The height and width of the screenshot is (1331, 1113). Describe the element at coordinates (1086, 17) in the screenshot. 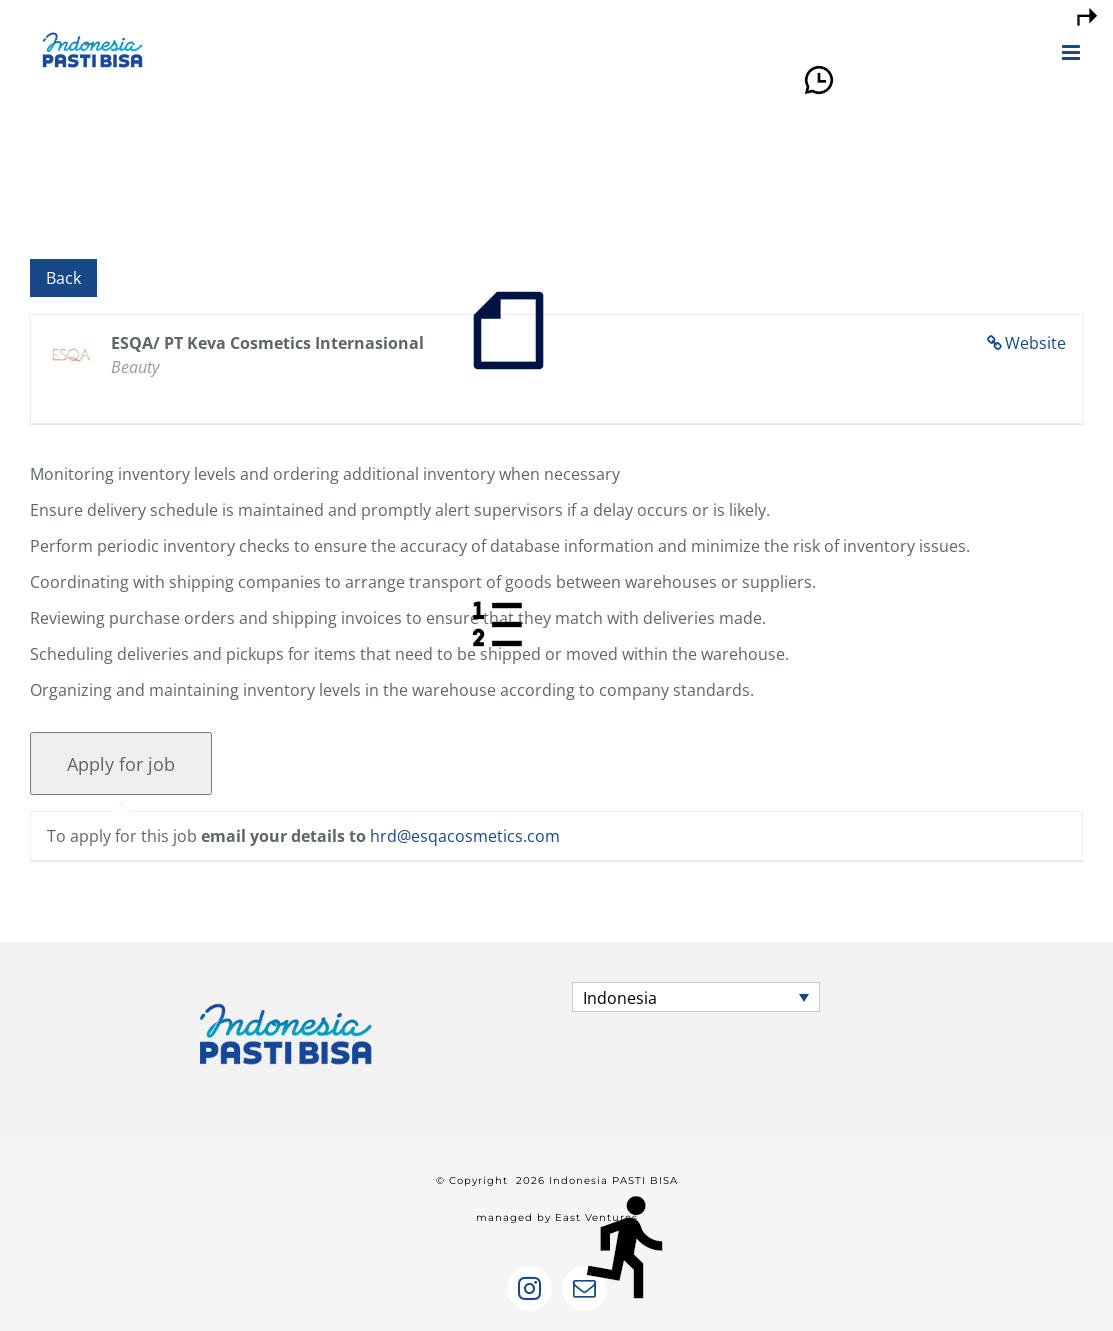

I see `share or forward content` at that location.